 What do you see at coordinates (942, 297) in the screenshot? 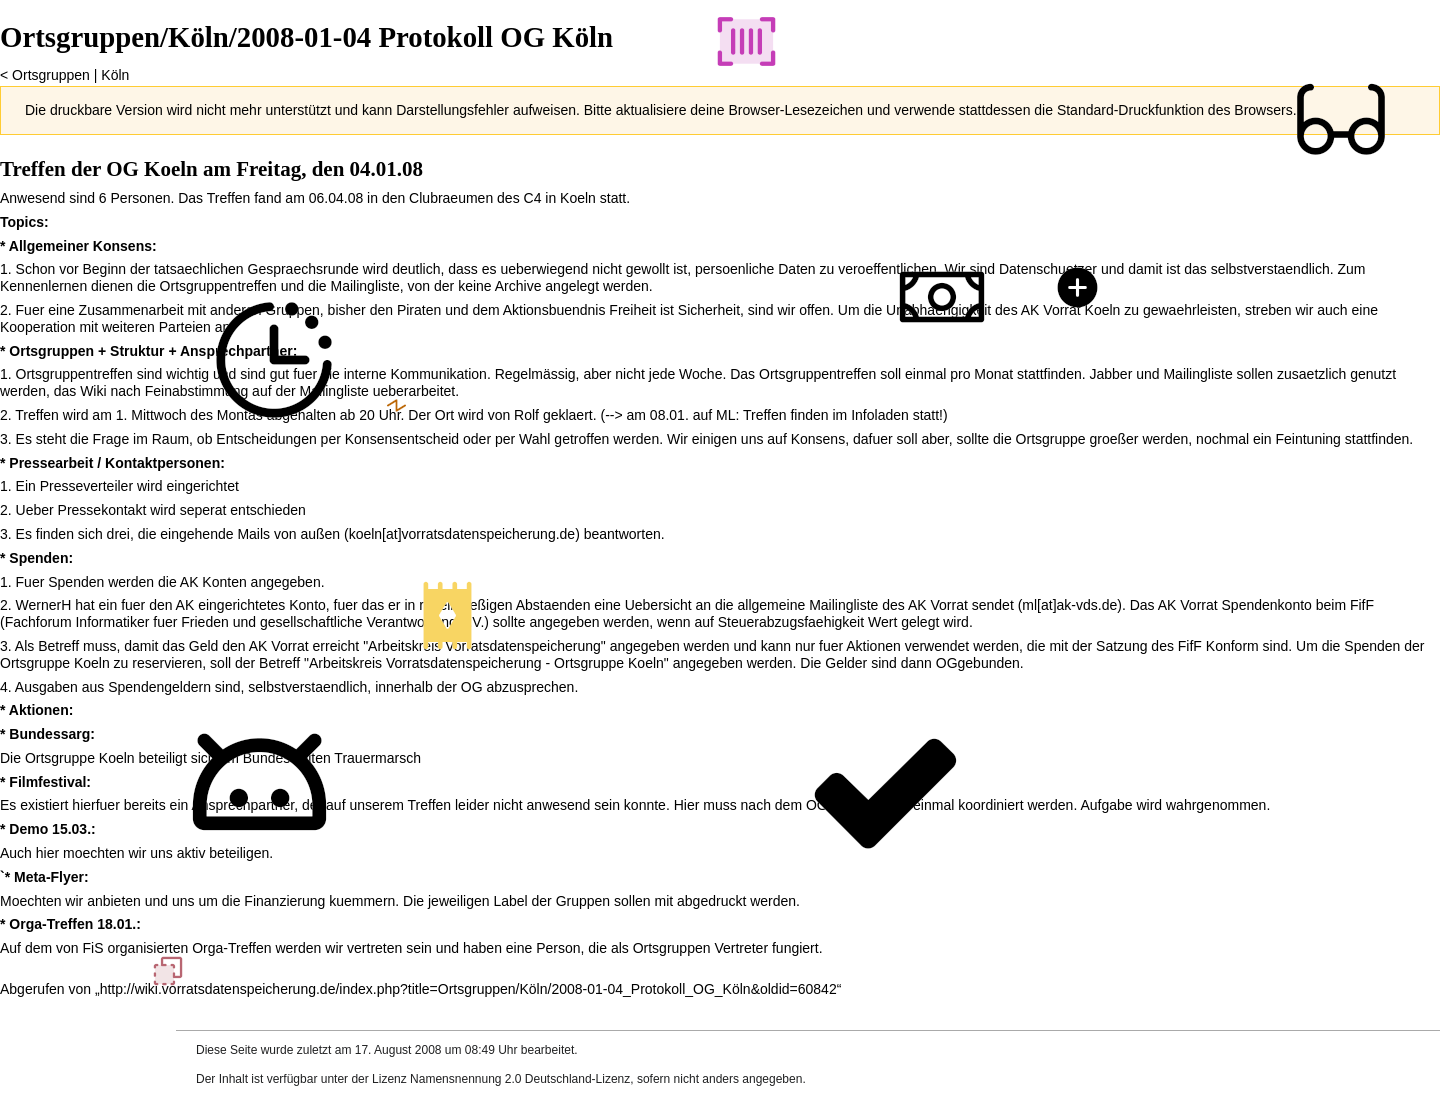
I see `view account balance or funds` at bounding box center [942, 297].